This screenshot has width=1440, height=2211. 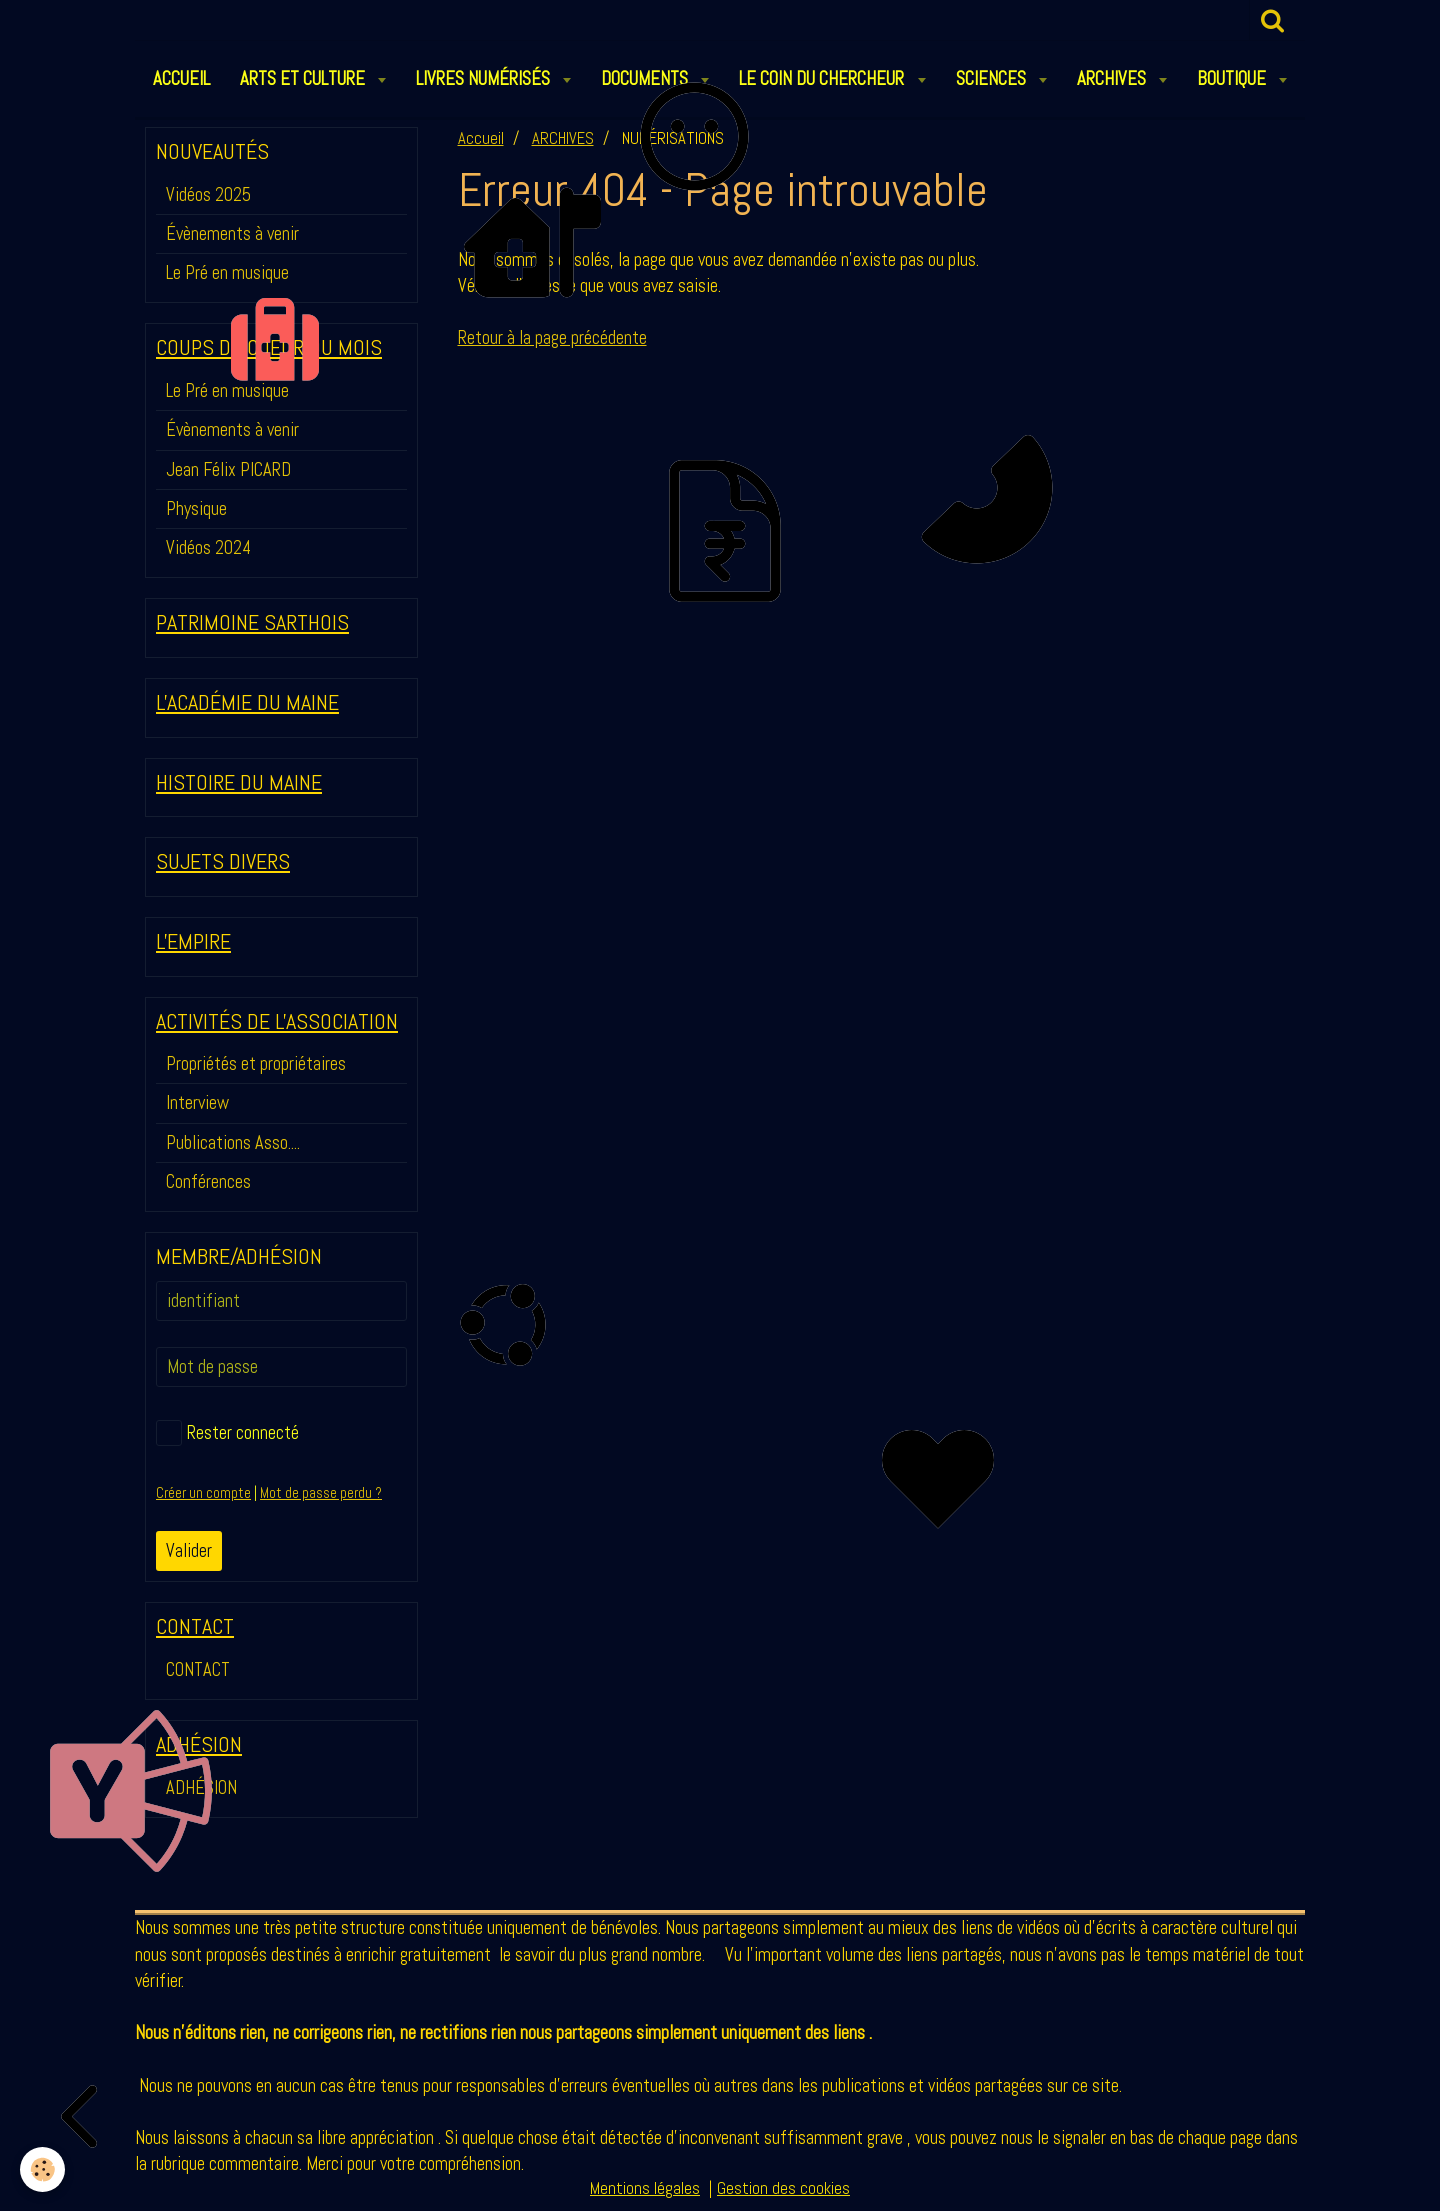 I want to click on indicates a neutral or indifferent reaction, so click(x=694, y=136).